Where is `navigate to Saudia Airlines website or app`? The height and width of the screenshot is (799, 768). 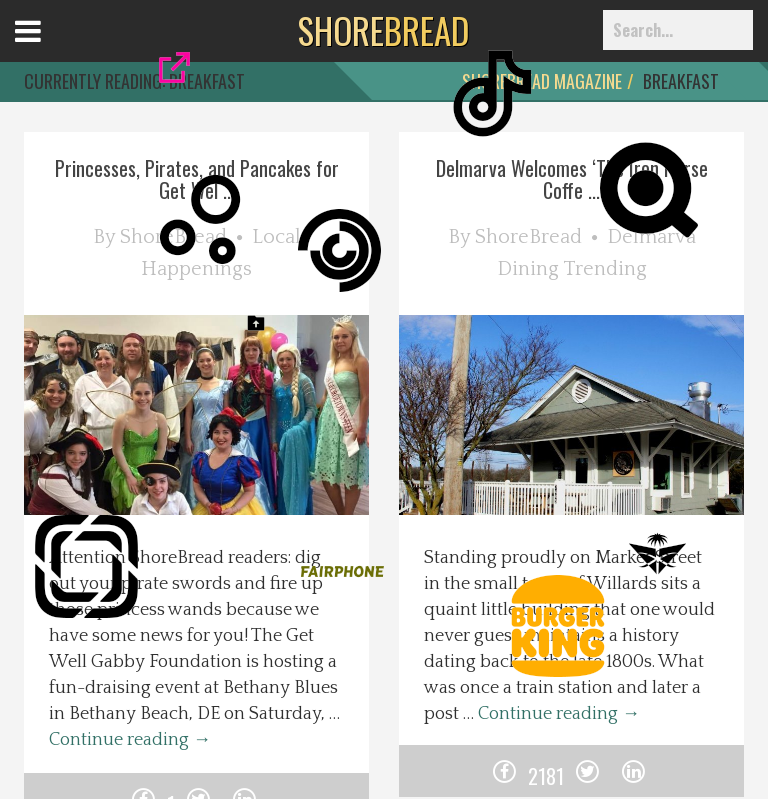 navigate to Saudia Airlines website or app is located at coordinates (657, 553).